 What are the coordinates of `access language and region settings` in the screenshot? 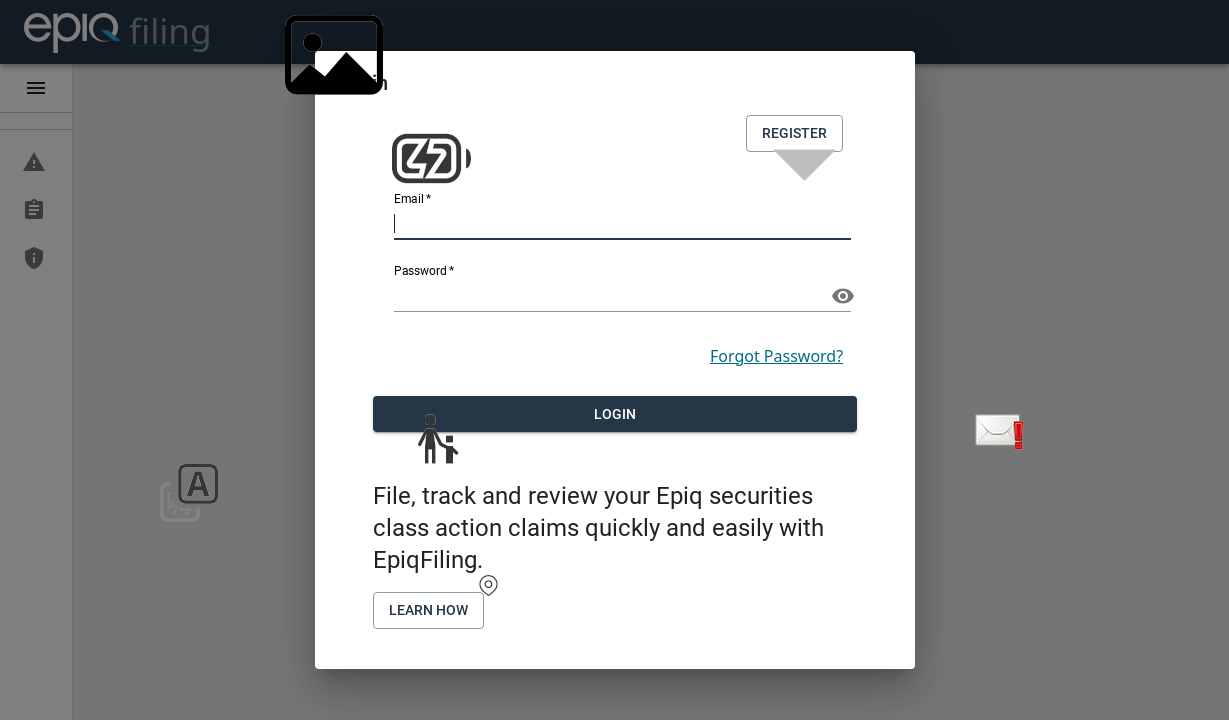 It's located at (189, 493).